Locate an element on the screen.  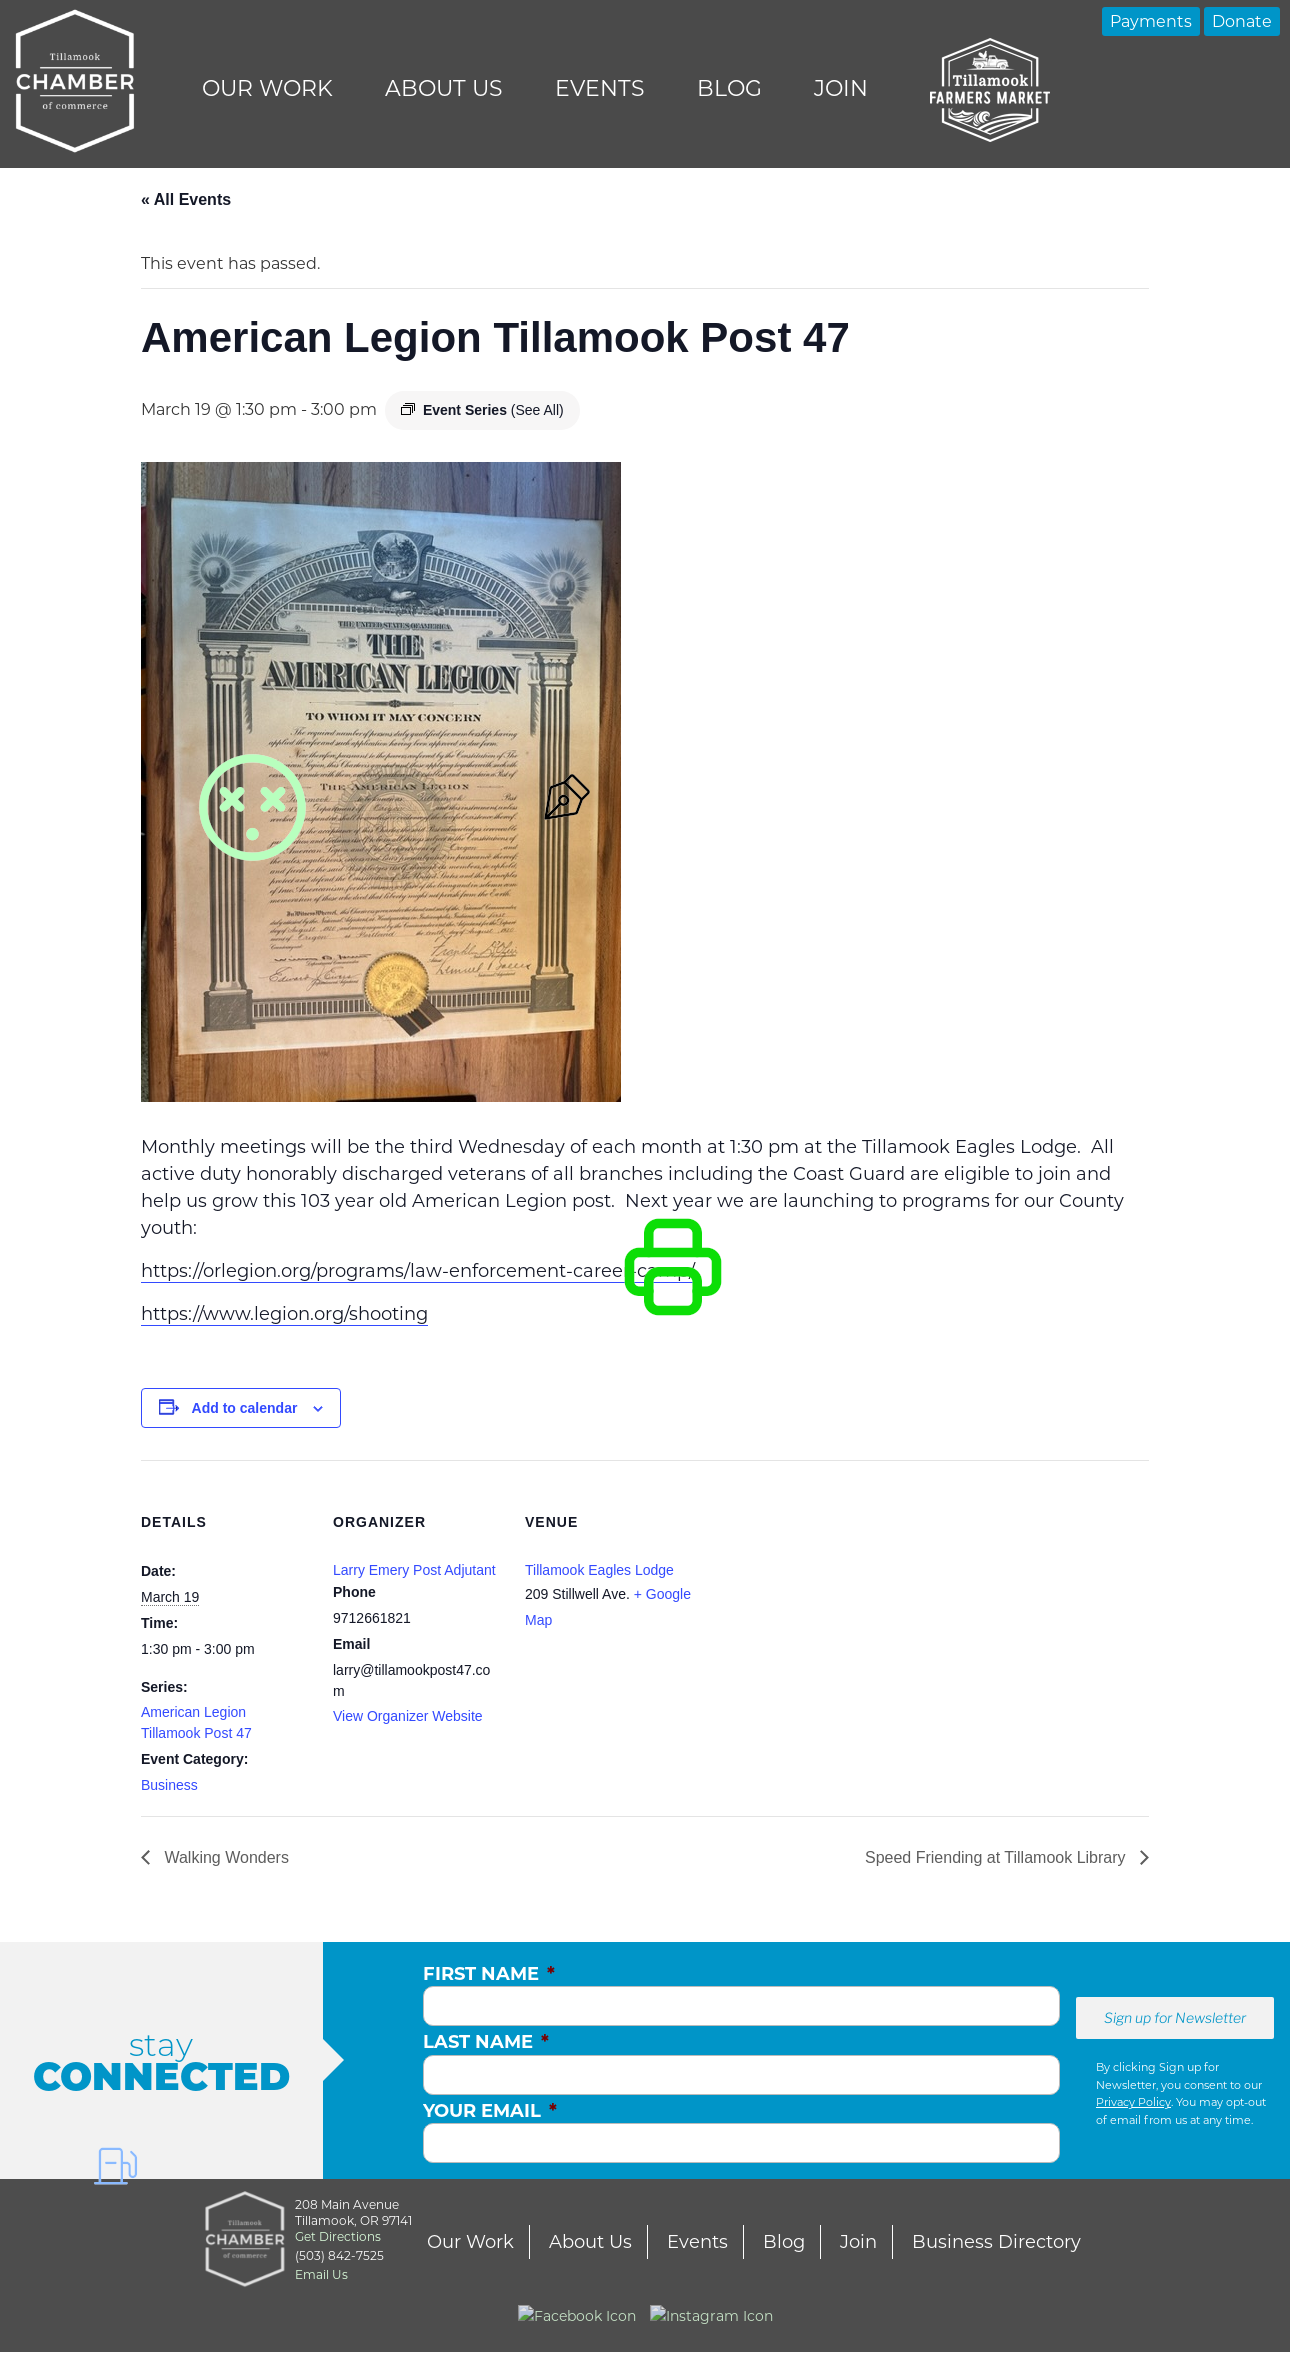
find nearby gas stations is located at coordinates (114, 2166).